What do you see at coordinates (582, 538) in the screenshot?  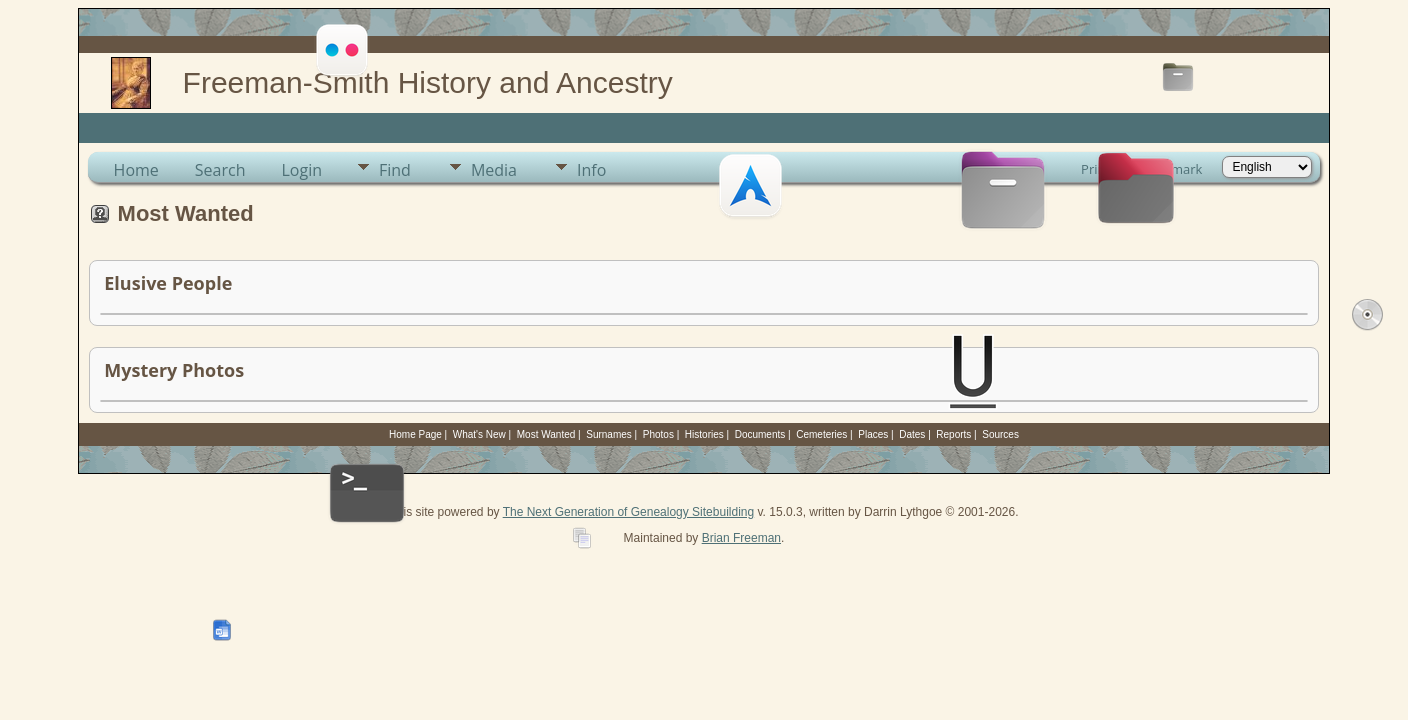 I see `copy selected content to clipboard` at bounding box center [582, 538].